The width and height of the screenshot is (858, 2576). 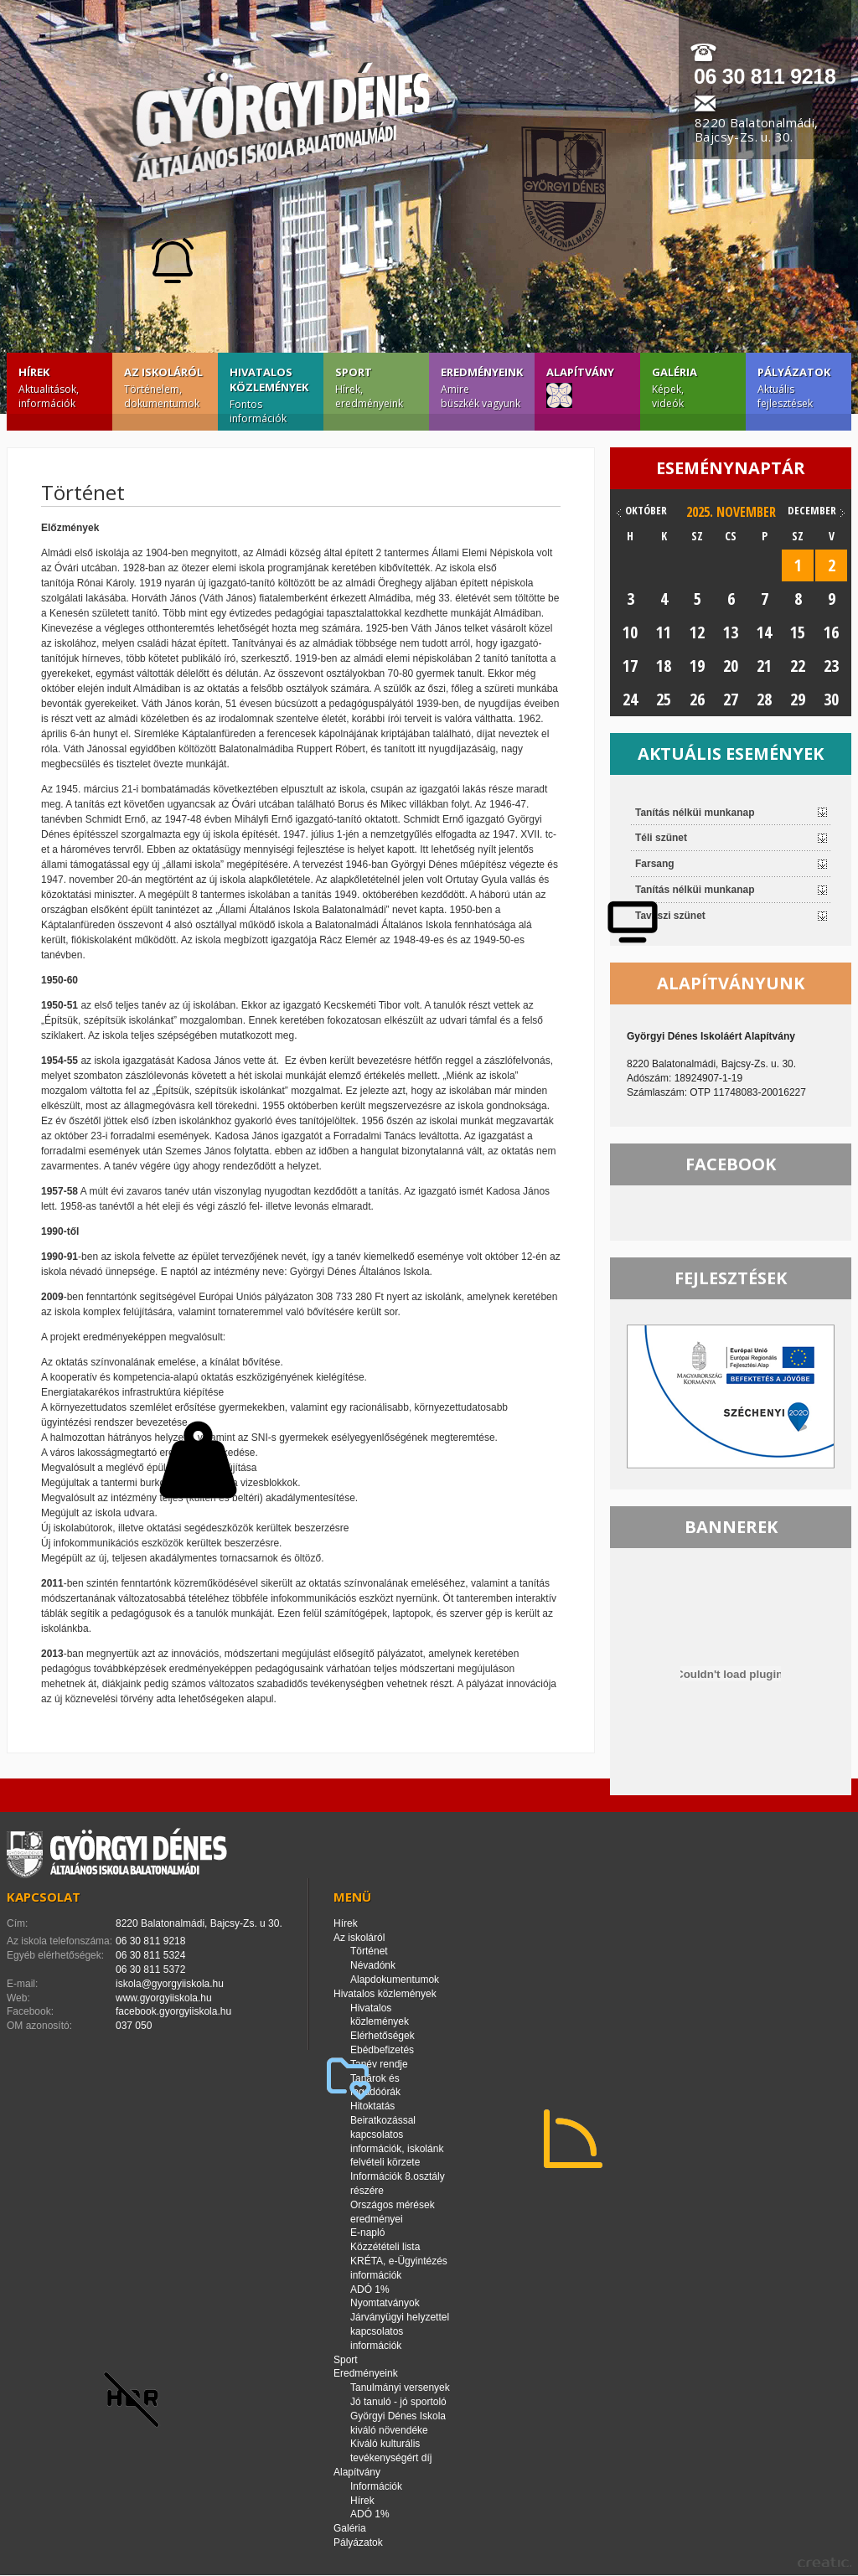 What do you see at coordinates (573, 2139) in the screenshot?
I see `view production possibility frontier chart` at bounding box center [573, 2139].